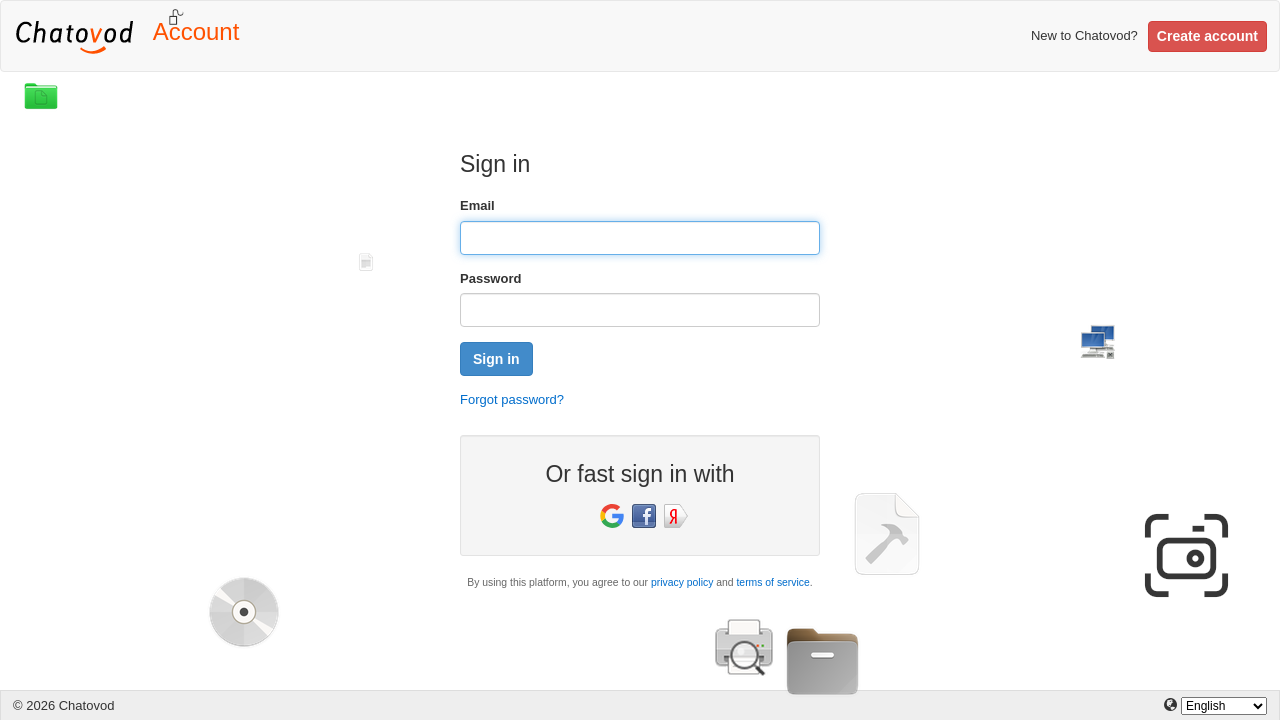 The image size is (1280, 720). Describe the element at coordinates (1097, 341) in the screenshot. I see `indicates no network connection available` at that location.